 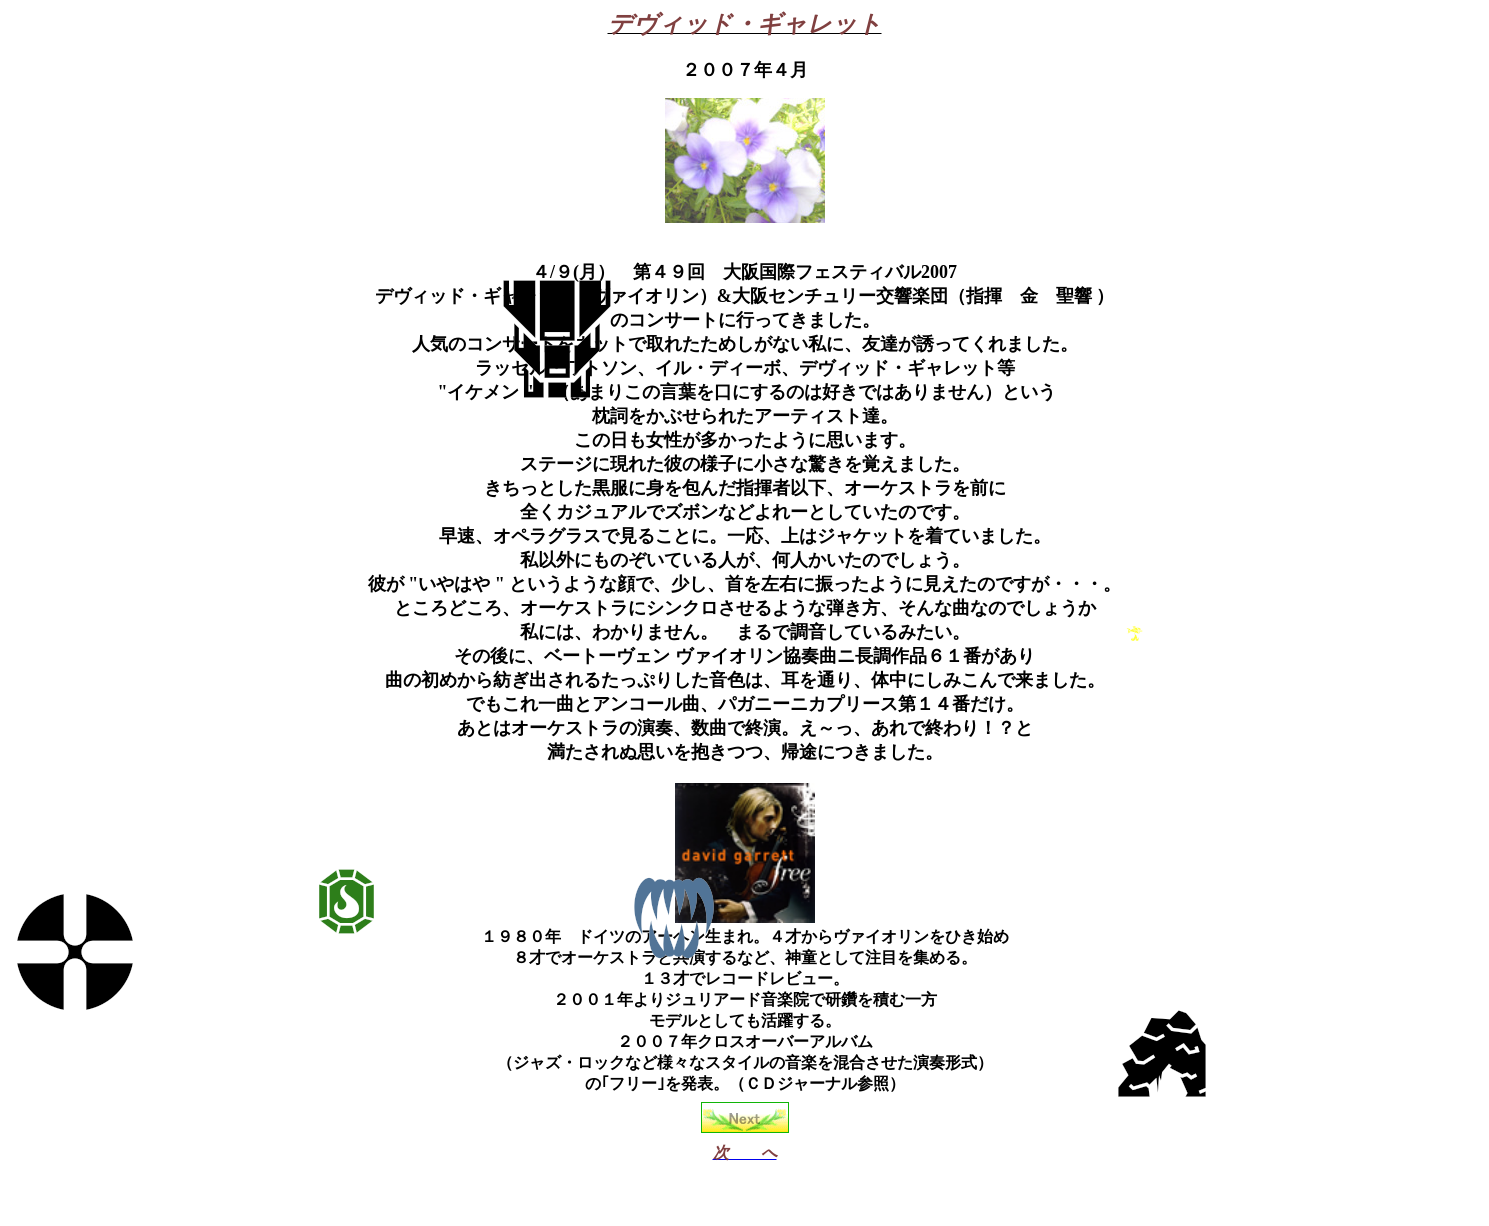 I want to click on equip metal scale armor, so click(x=557, y=339).